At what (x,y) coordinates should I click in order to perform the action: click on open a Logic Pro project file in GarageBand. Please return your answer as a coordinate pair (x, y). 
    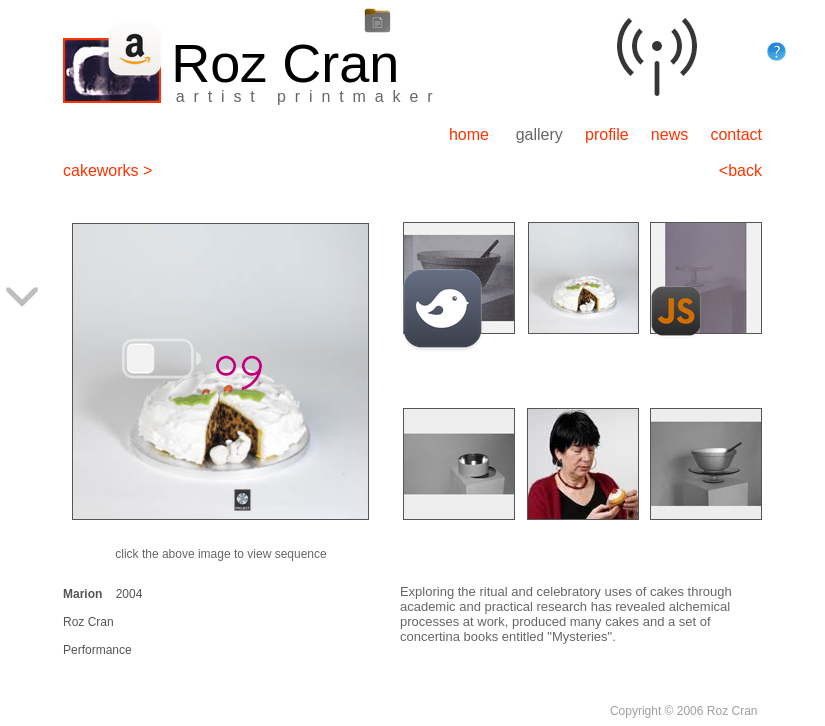
    Looking at the image, I should click on (242, 500).